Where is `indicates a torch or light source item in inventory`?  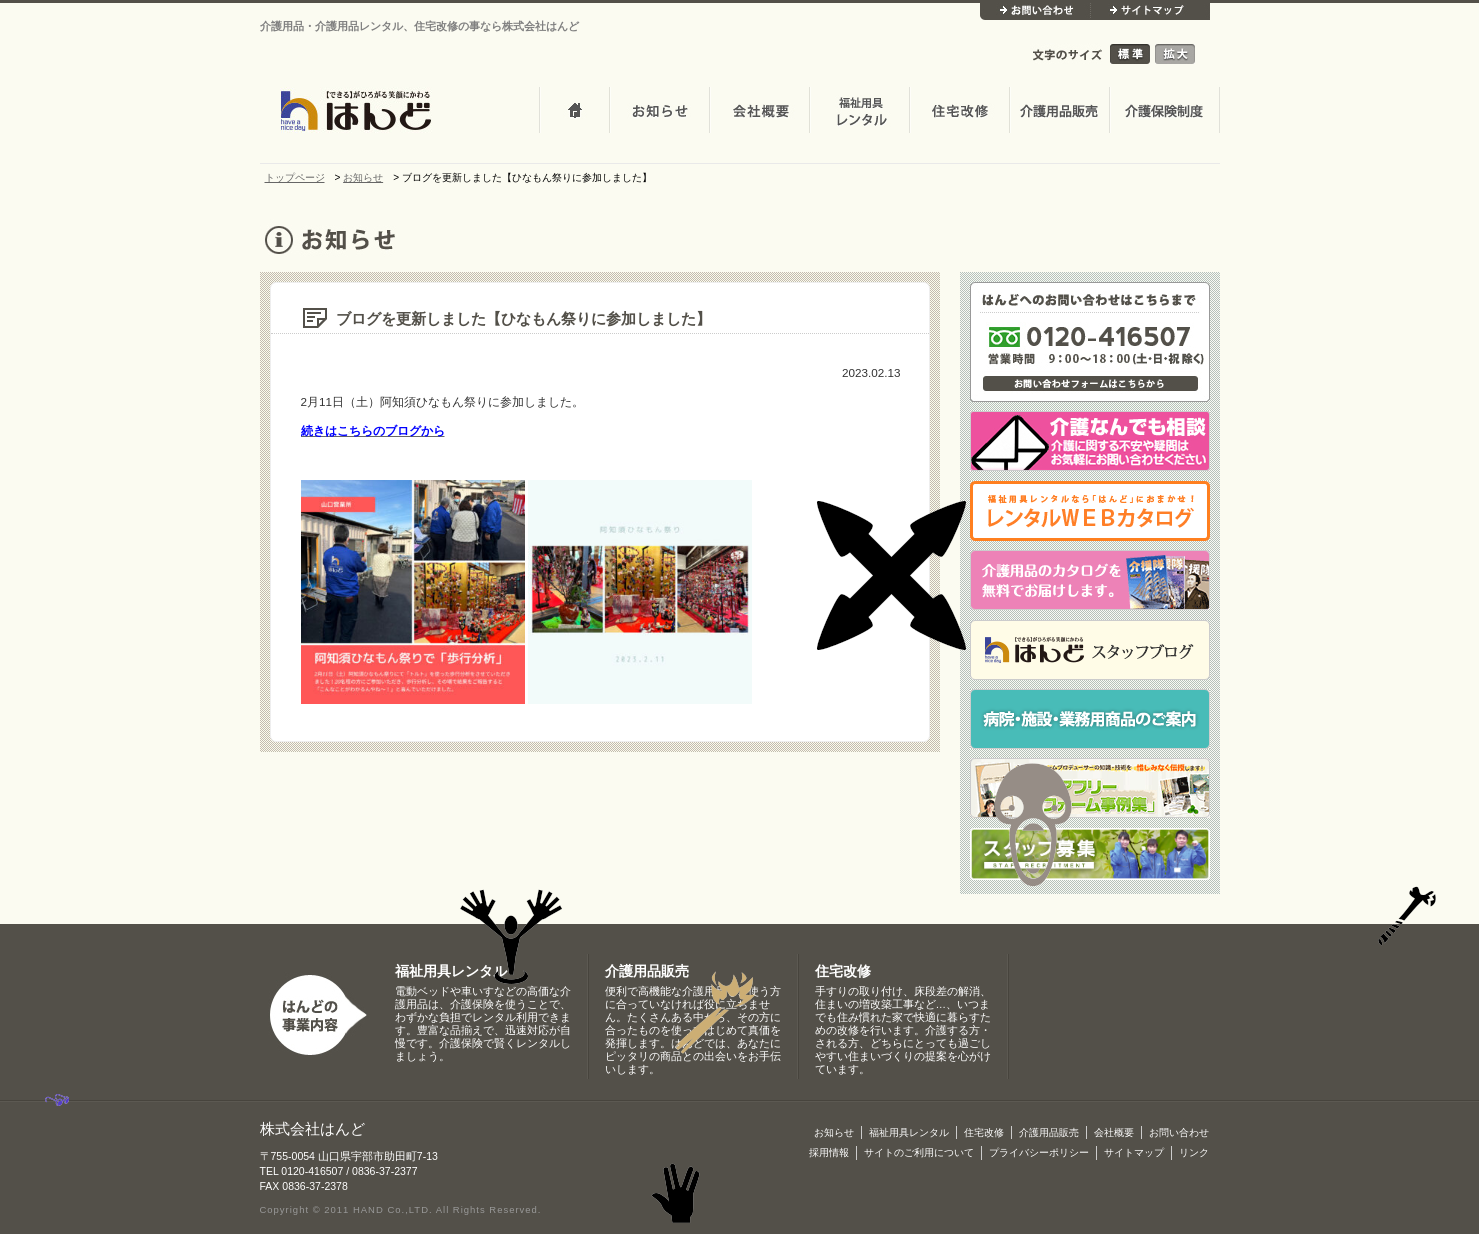
indicates a torch or light source item in inventory is located at coordinates (715, 1012).